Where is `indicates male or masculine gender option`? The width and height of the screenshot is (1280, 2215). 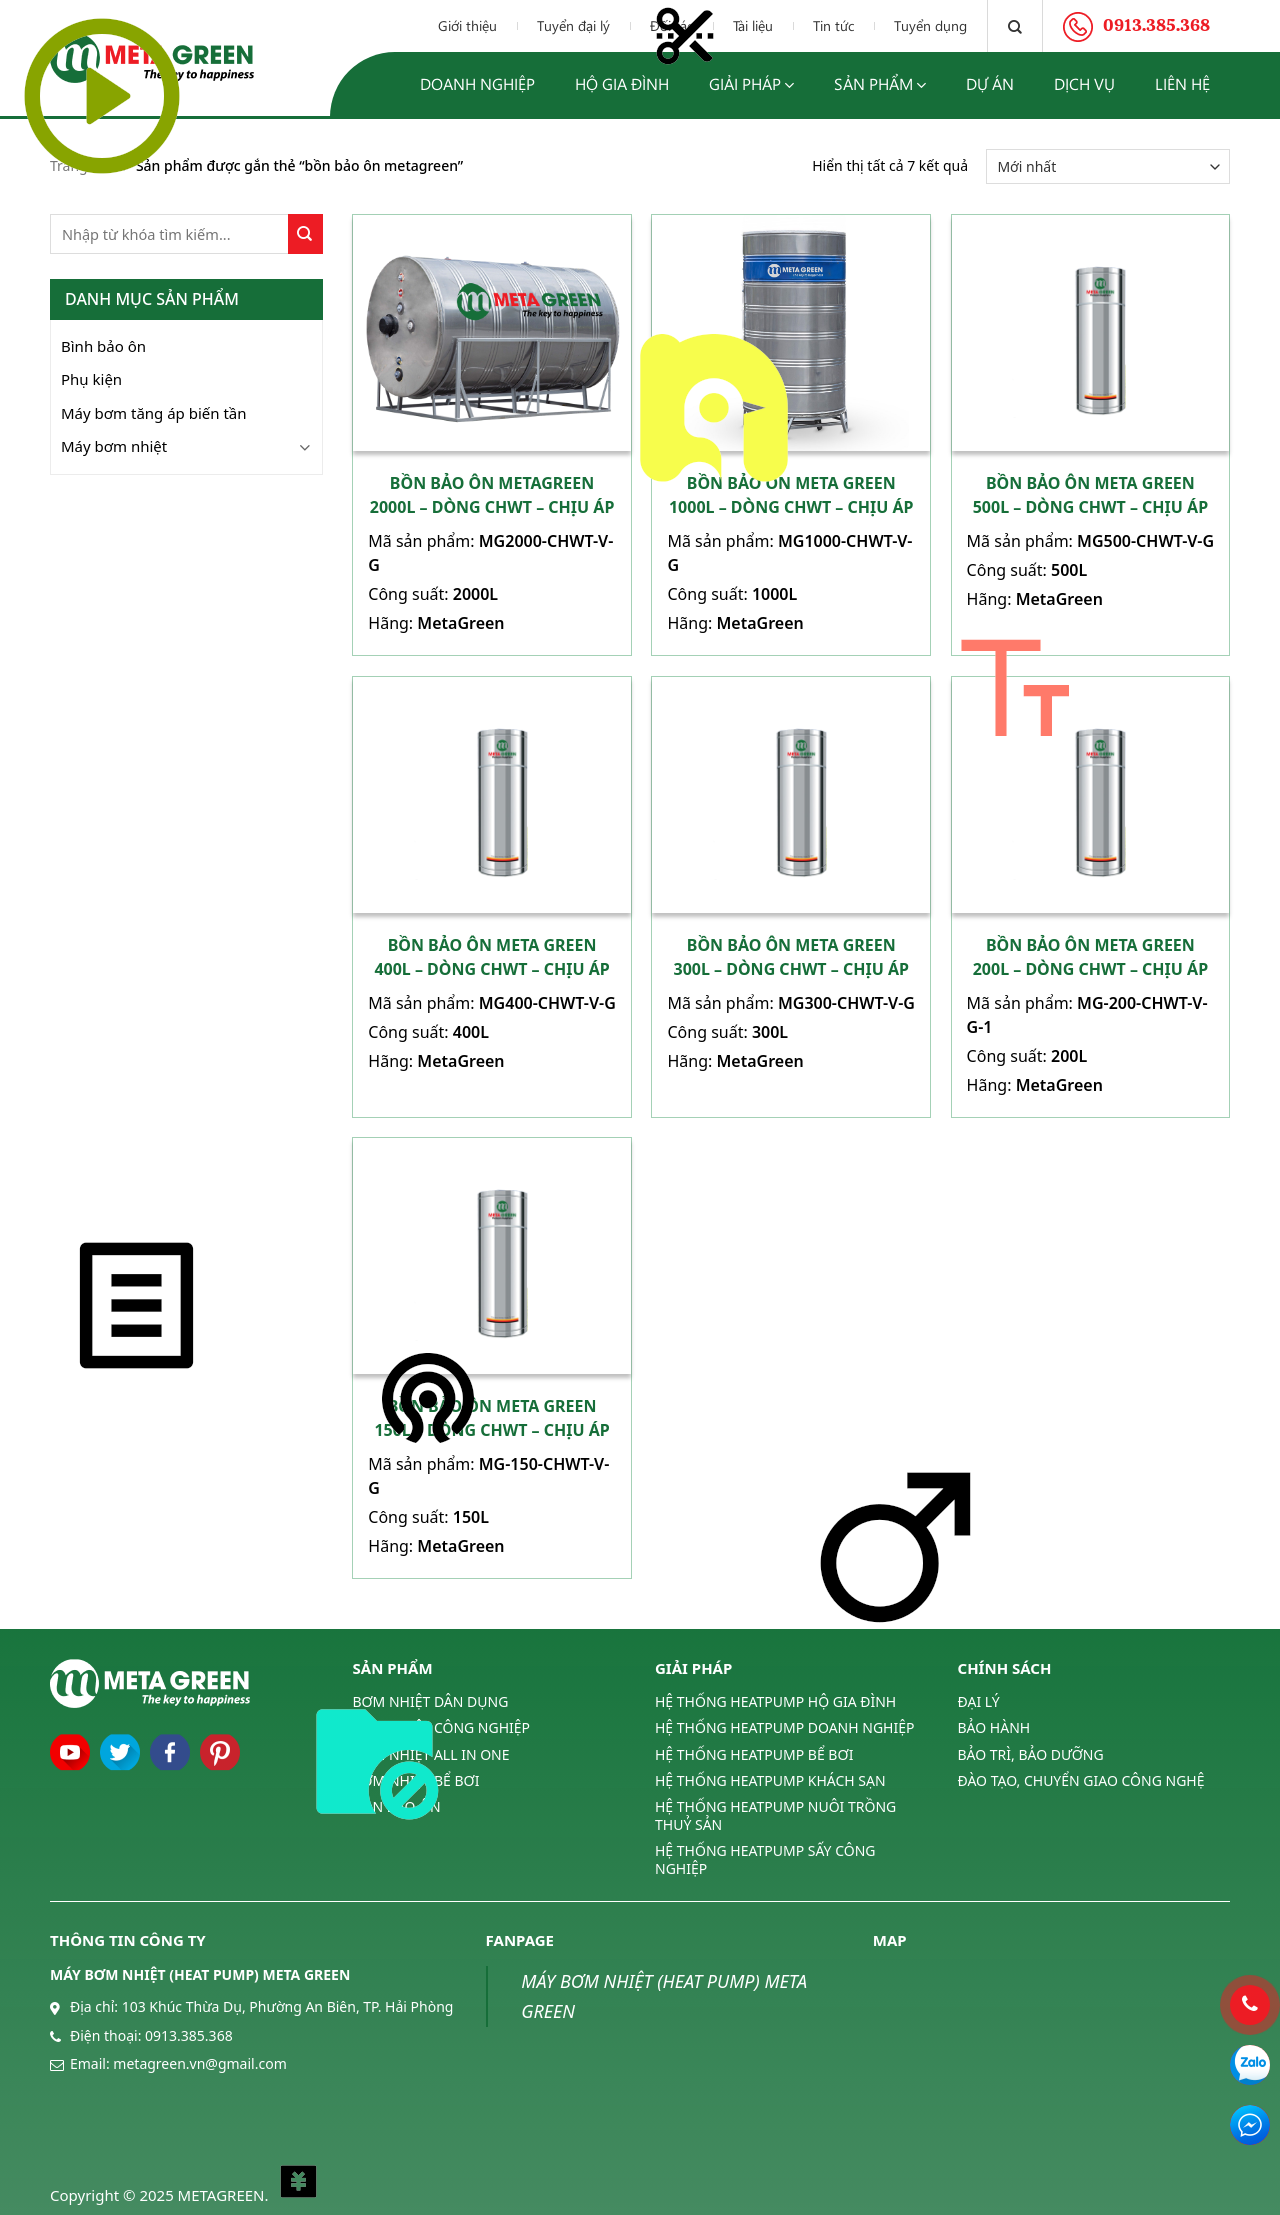 indicates male or masculine gender option is located at coordinates (891, 1543).